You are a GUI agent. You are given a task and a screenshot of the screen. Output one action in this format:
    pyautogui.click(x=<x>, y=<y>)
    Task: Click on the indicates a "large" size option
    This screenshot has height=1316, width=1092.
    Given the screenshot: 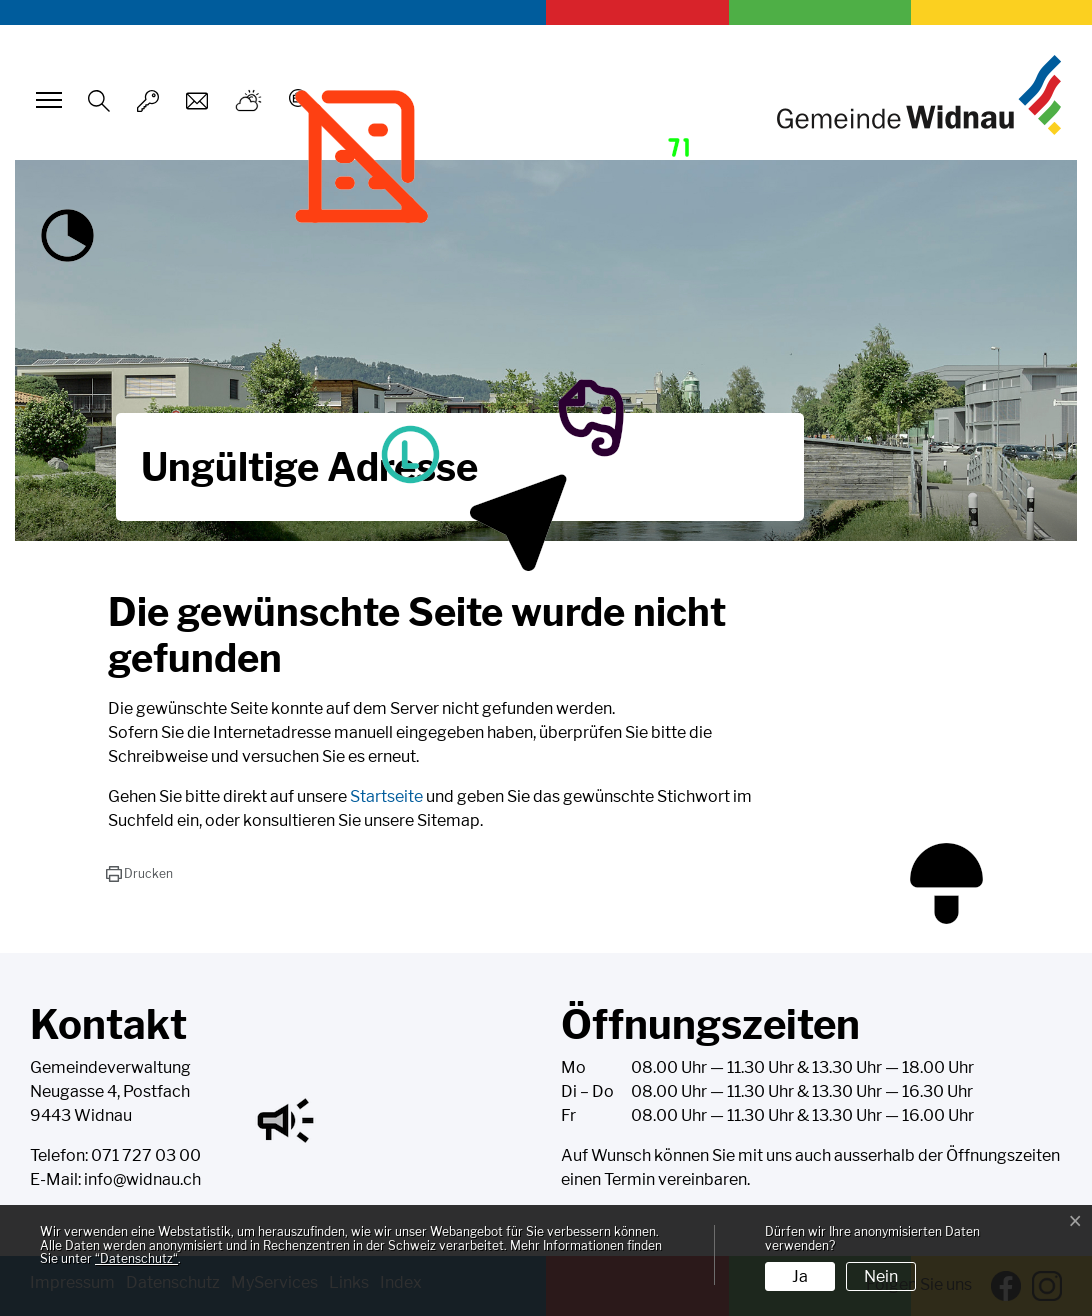 What is the action you would take?
    pyautogui.click(x=410, y=454)
    